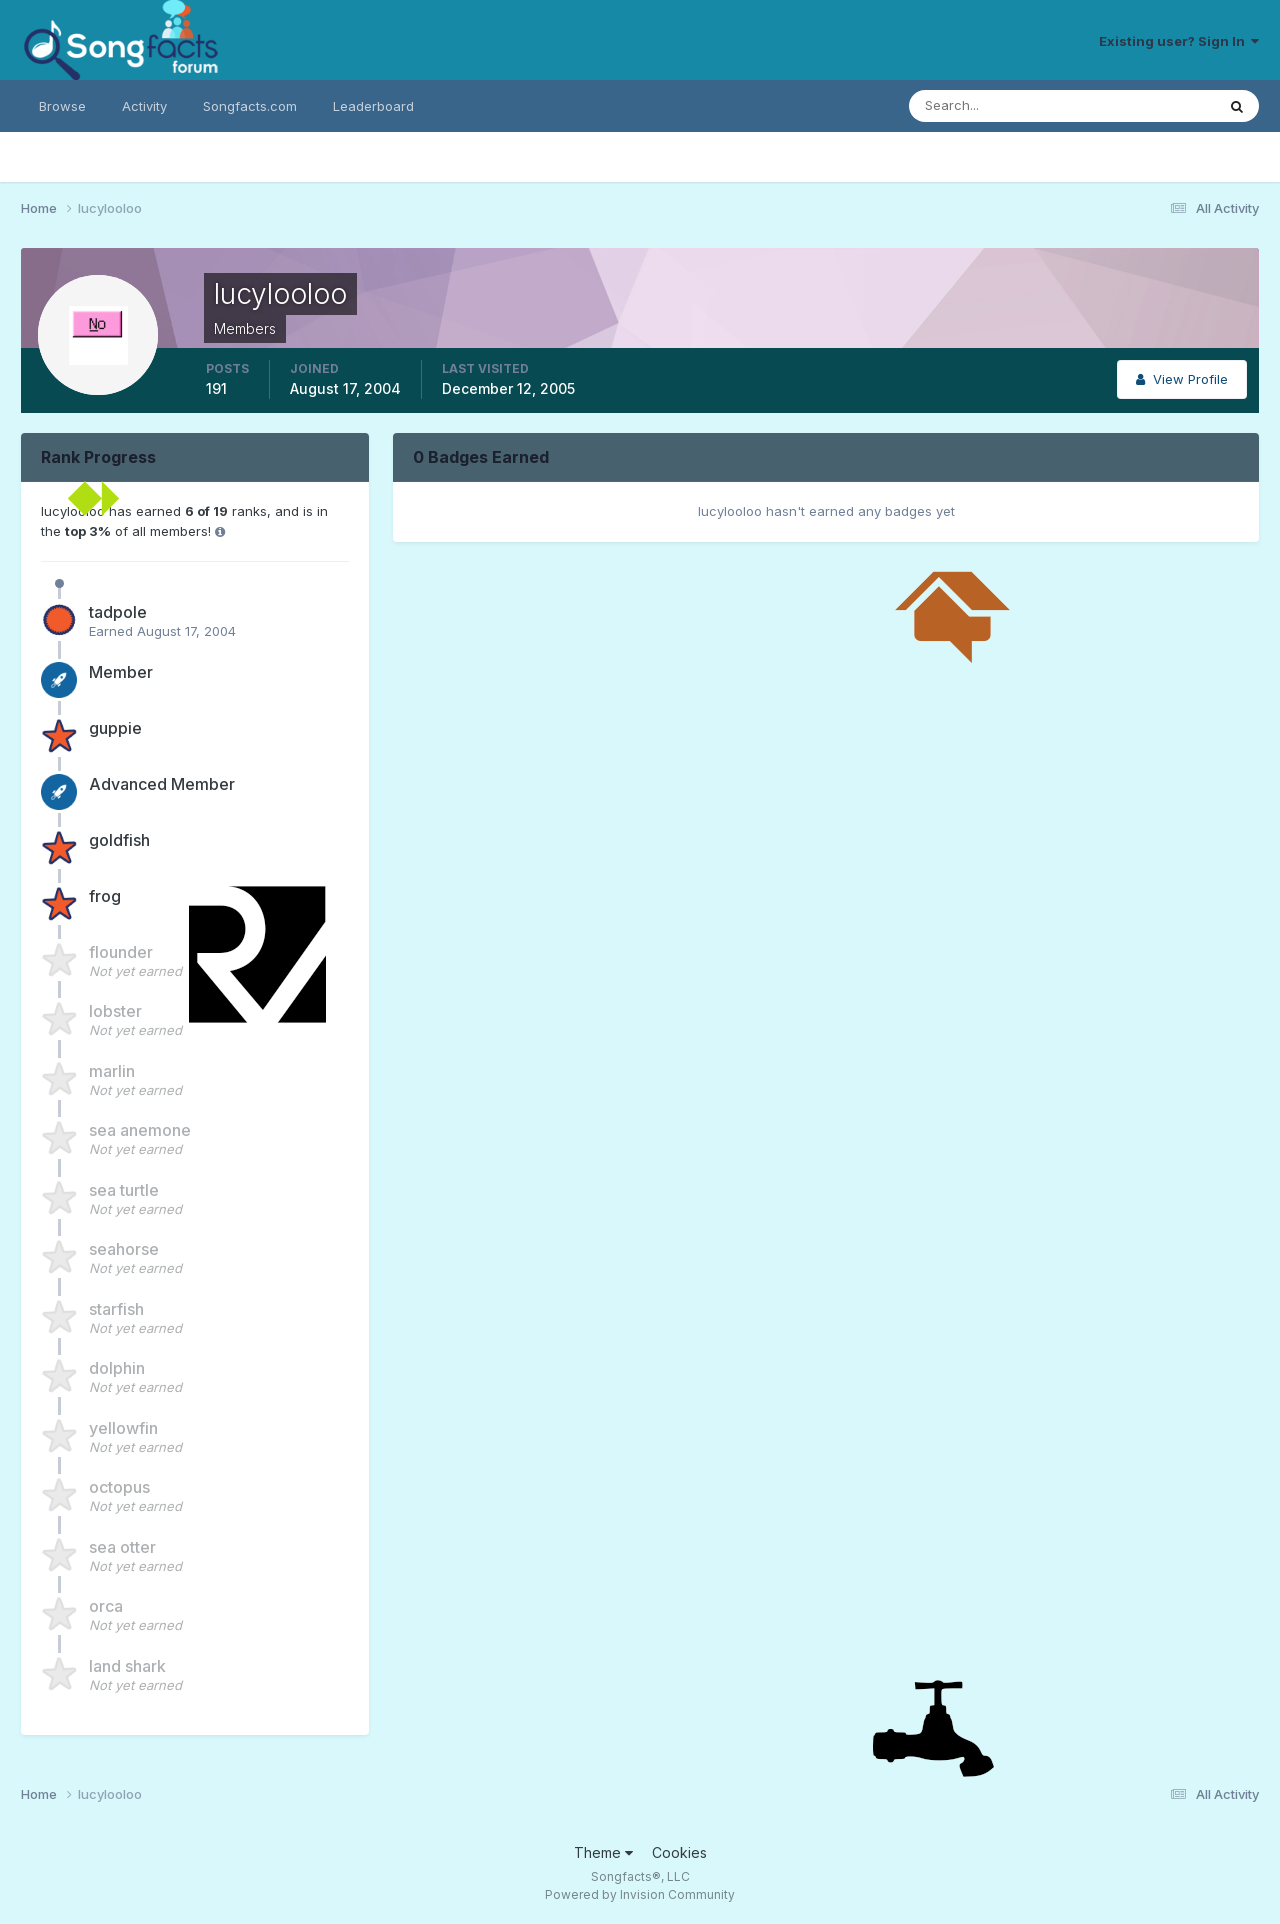  I want to click on paysafe payment method option, so click(93, 498).